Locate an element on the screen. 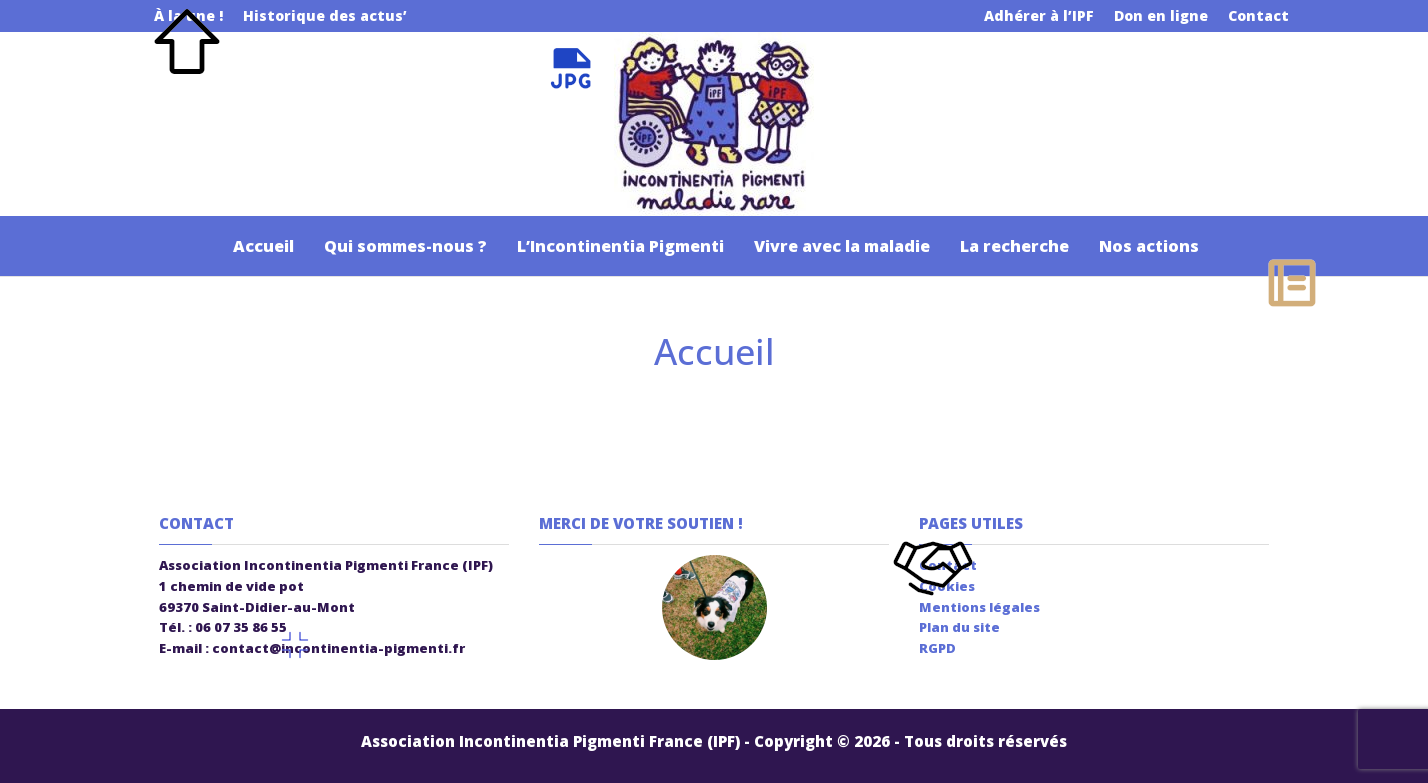  exit fullscreen mode is located at coordinates (295, 645).